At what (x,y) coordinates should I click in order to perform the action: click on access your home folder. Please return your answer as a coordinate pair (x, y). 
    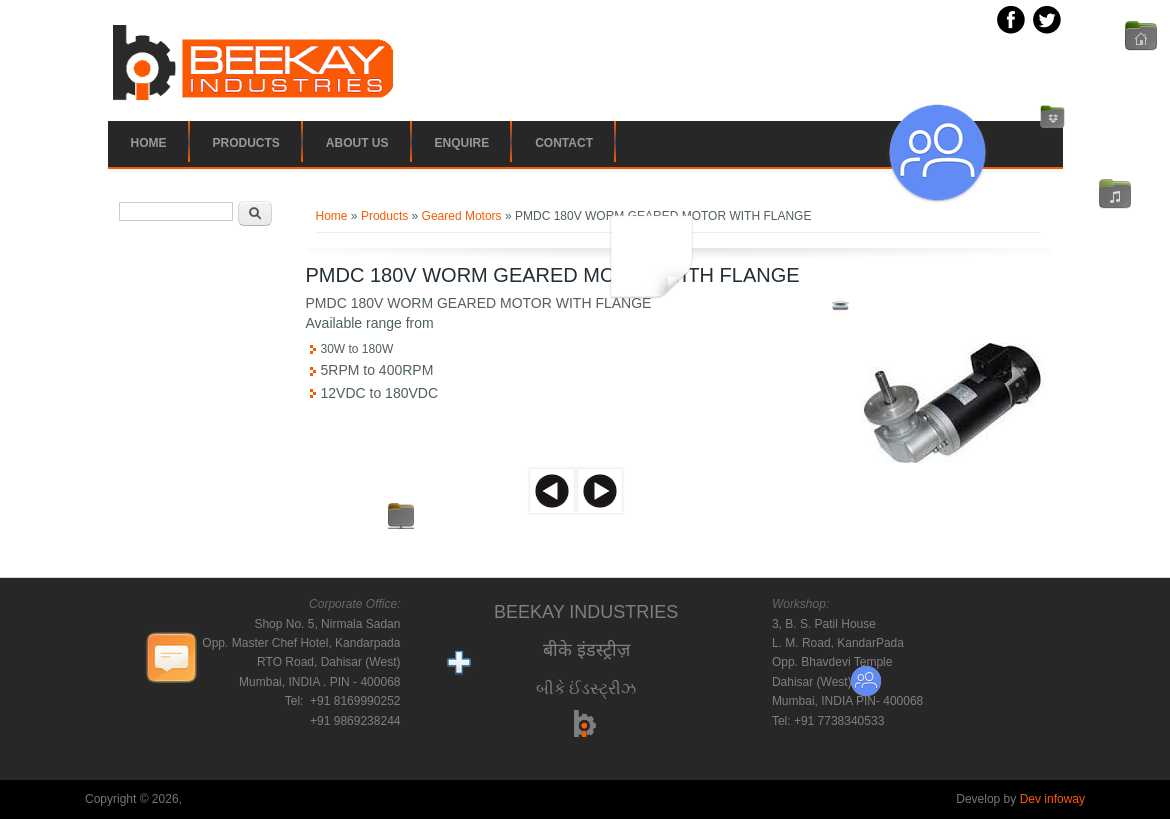
    Looking at the image, I should click on (1141, 35).